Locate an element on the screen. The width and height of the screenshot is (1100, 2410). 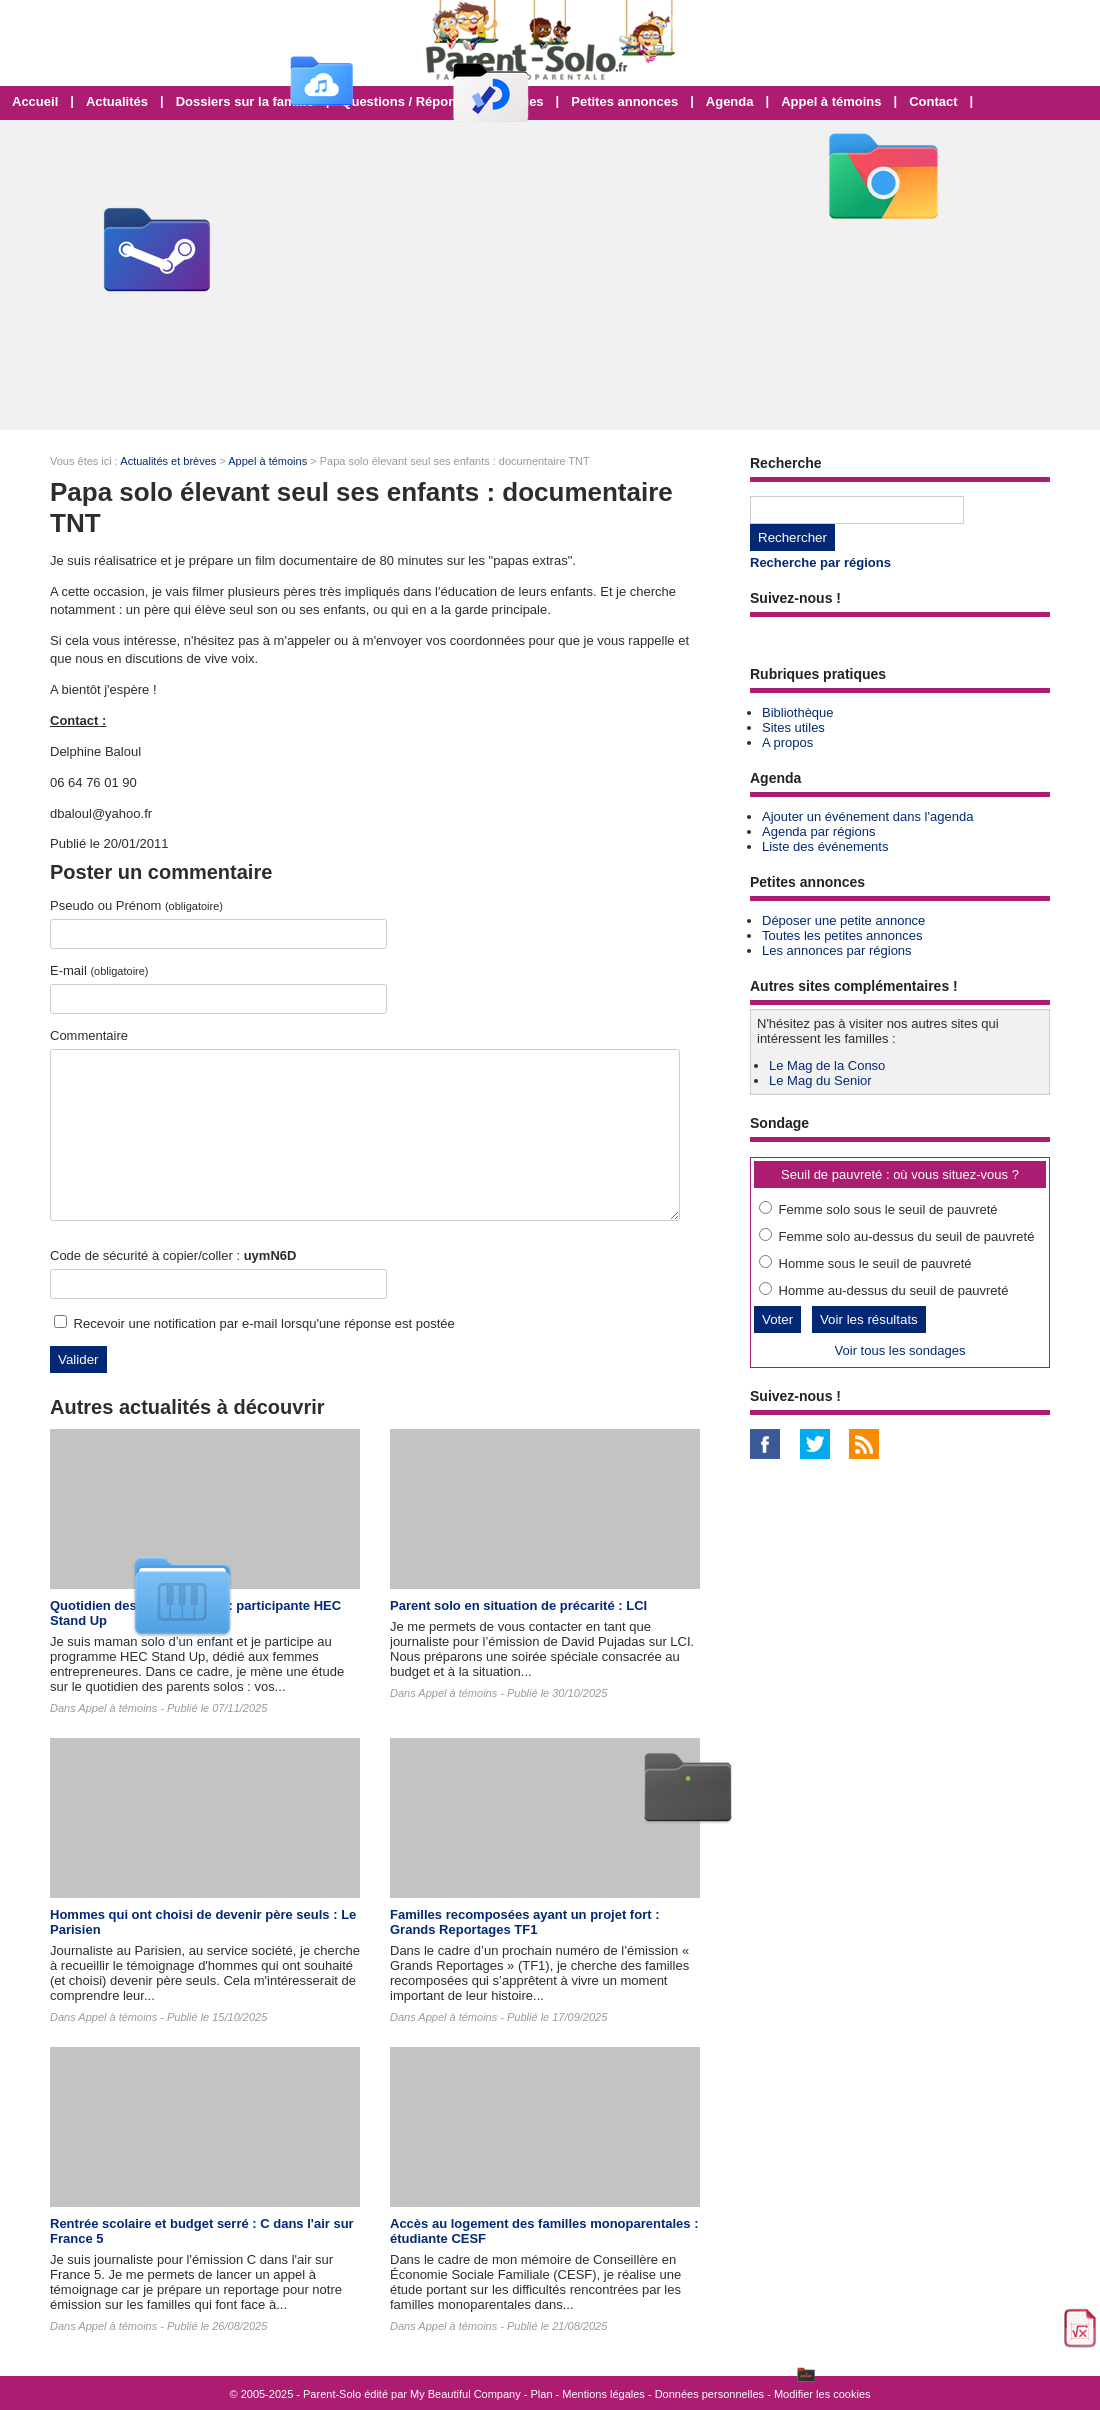
open folder containing google chrome files is located at coordinates (883, 179).